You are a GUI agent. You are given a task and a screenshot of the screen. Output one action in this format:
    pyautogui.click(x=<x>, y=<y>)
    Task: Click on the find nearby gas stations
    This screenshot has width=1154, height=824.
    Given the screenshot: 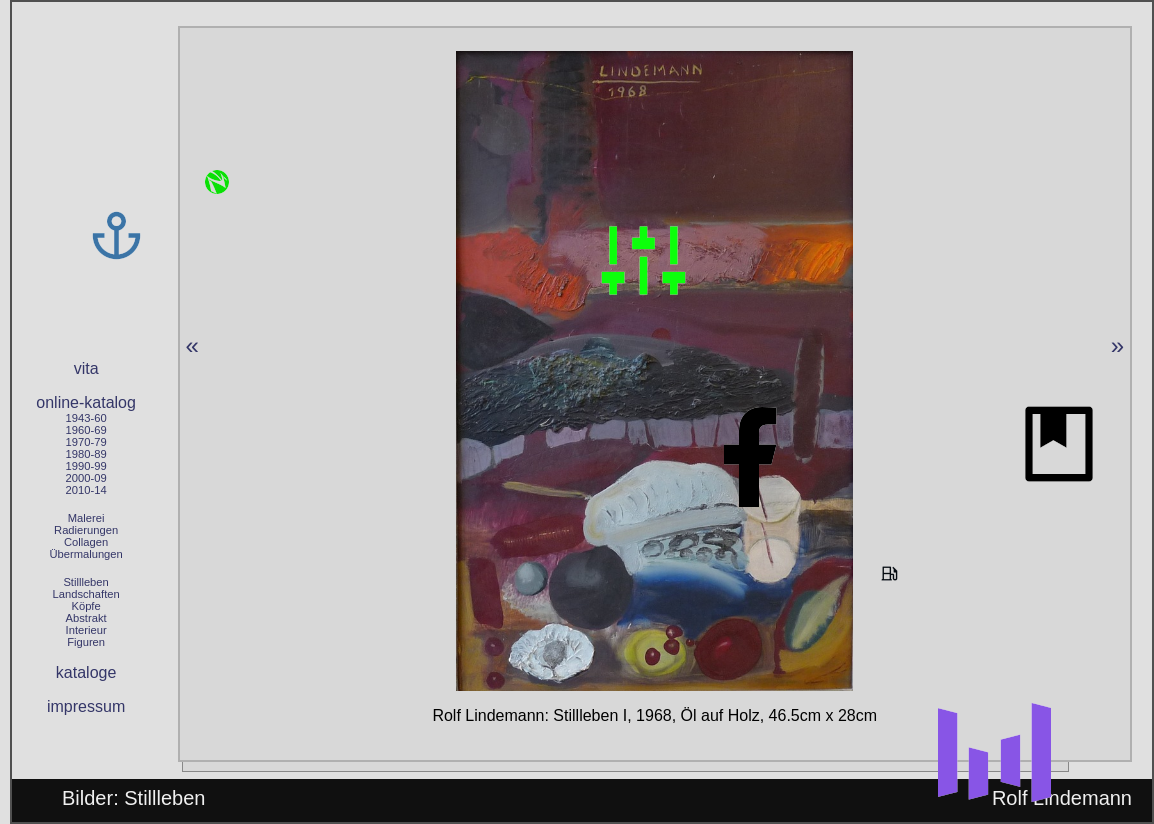 What is the action you would take?
    pyautogui.click(x=889, y=573)
    